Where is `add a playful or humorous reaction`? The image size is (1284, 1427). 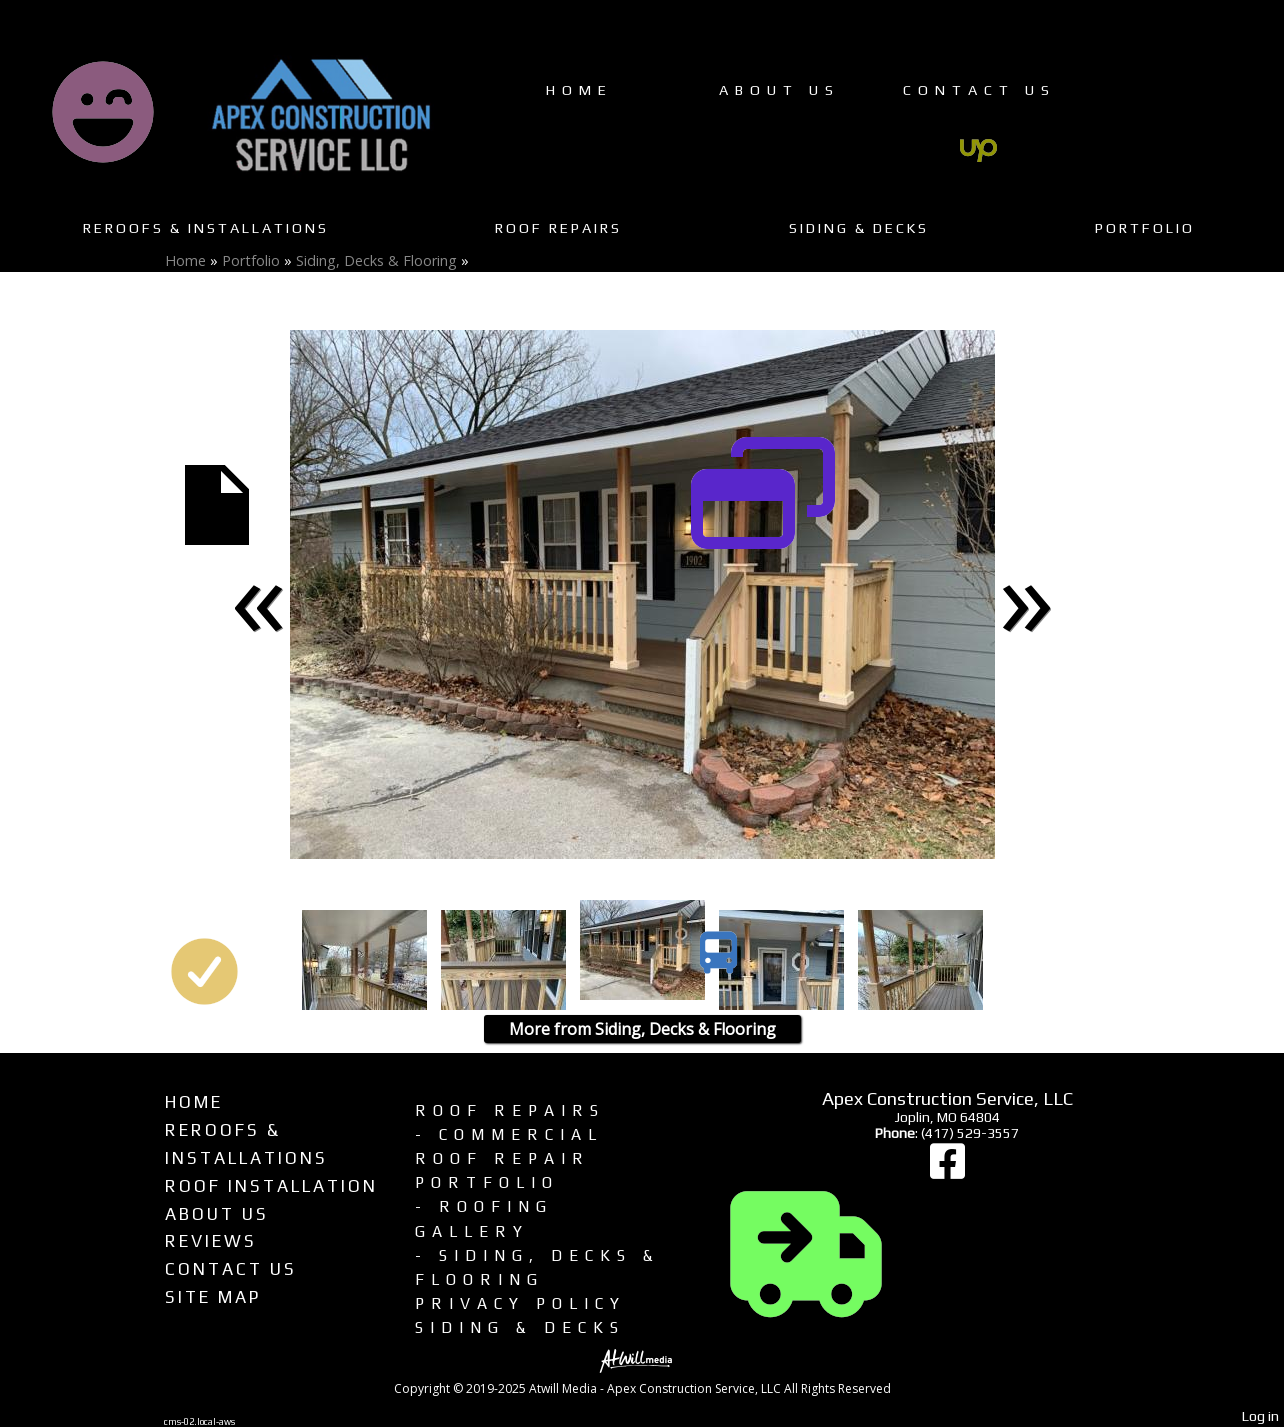
add a playful or humorous reaction is located at coordinates (103, 112).